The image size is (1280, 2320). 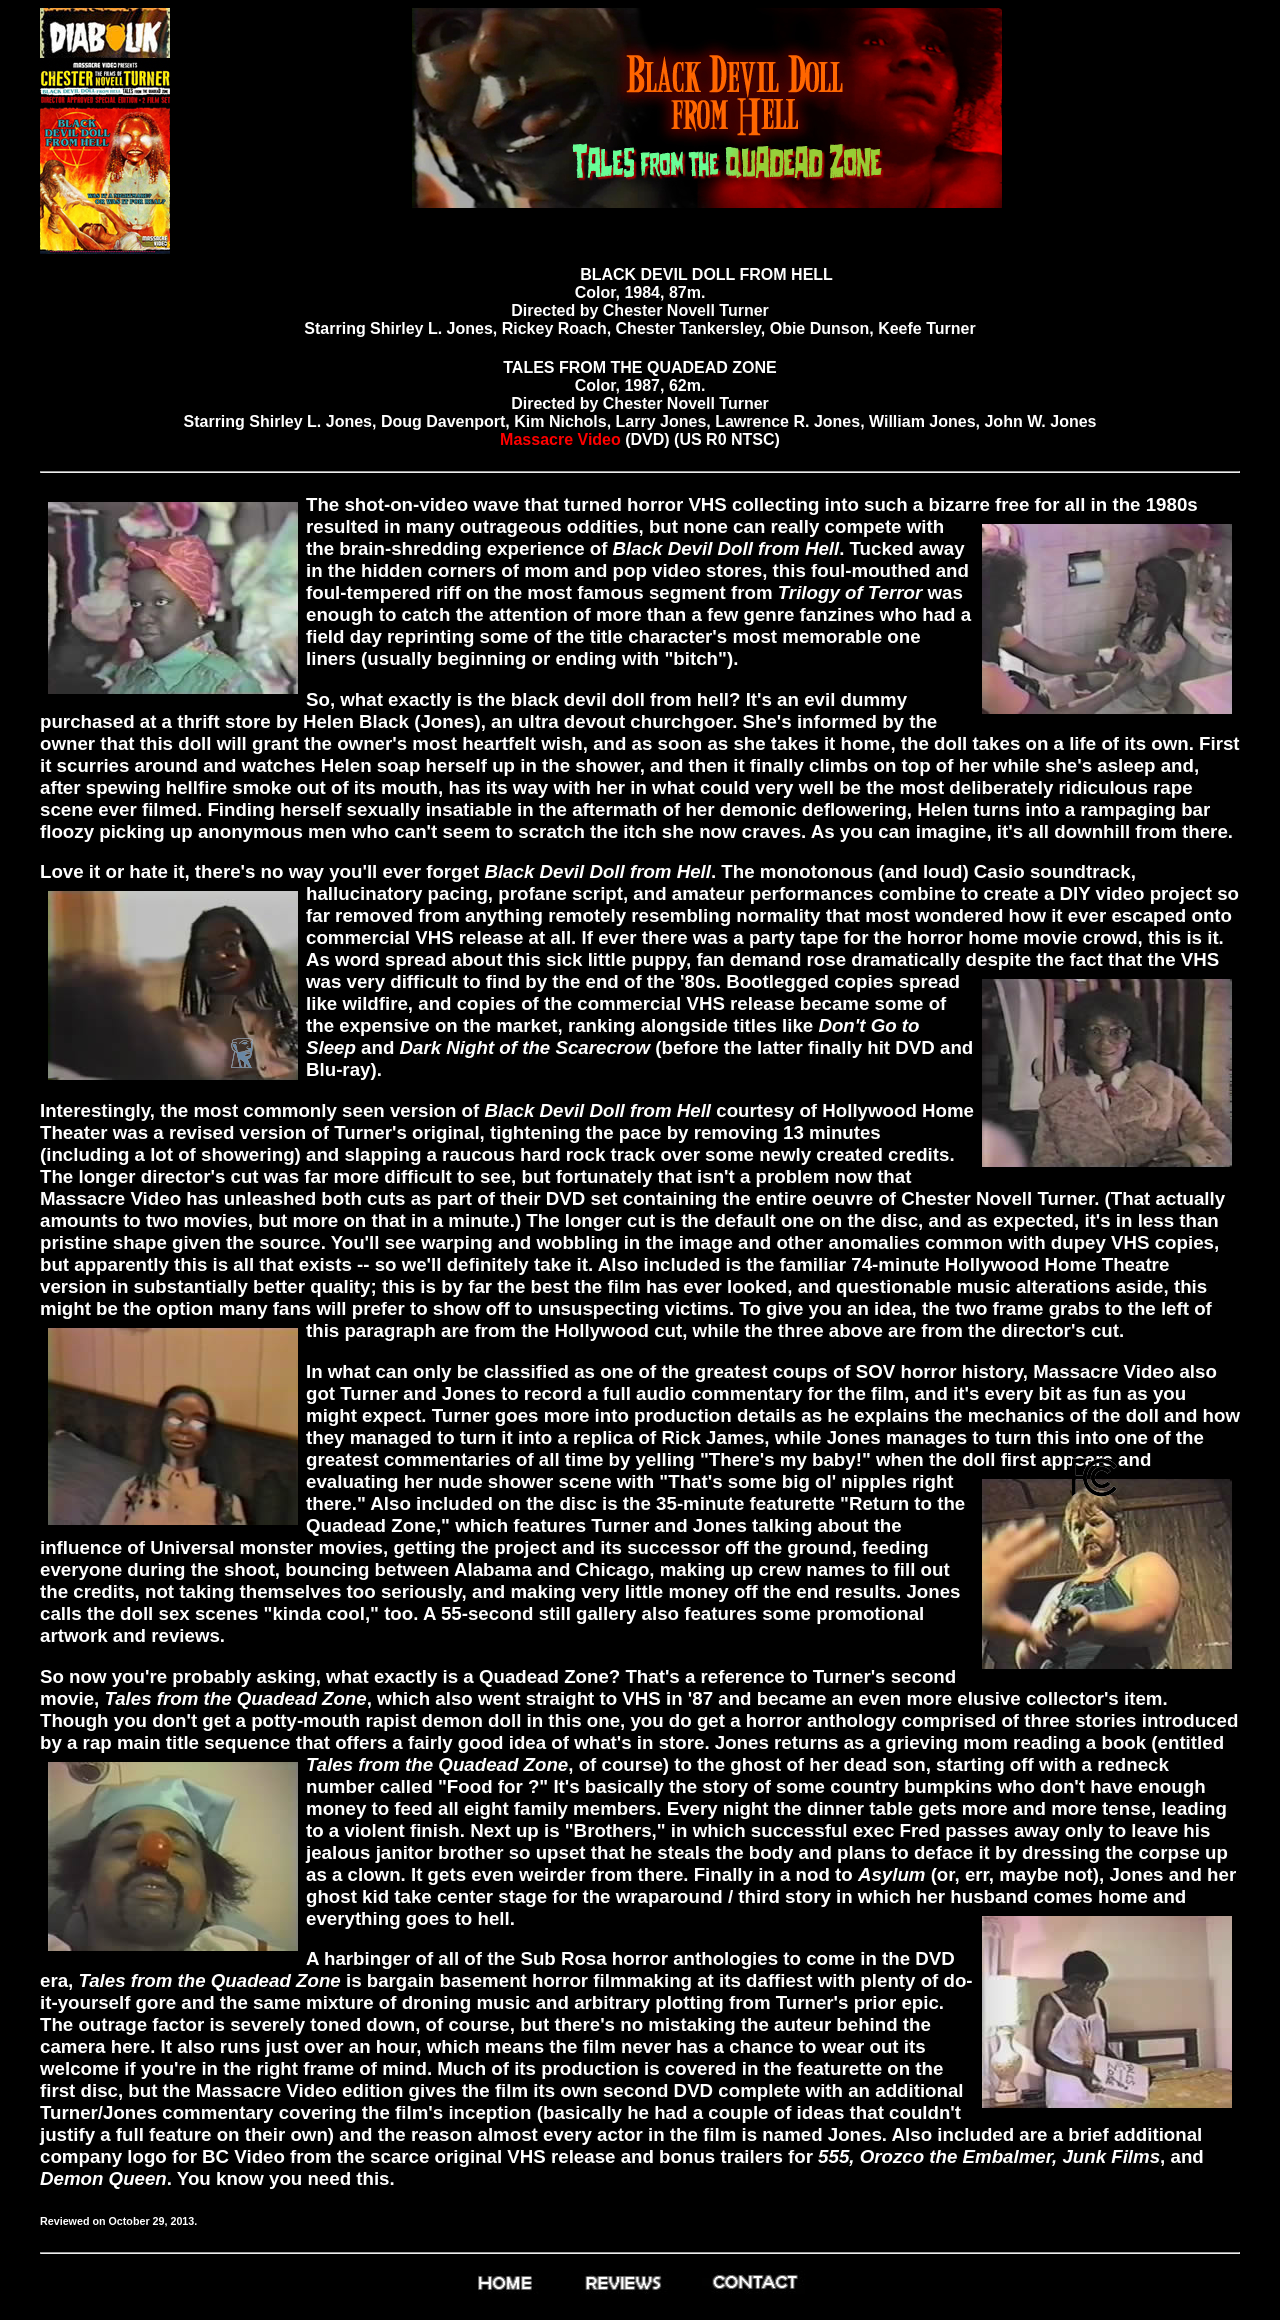 What do you see at coordinates (1094, 1477) in the screenshot?
I see `federal communications commission logo` at bounding box center [1094, 1477].